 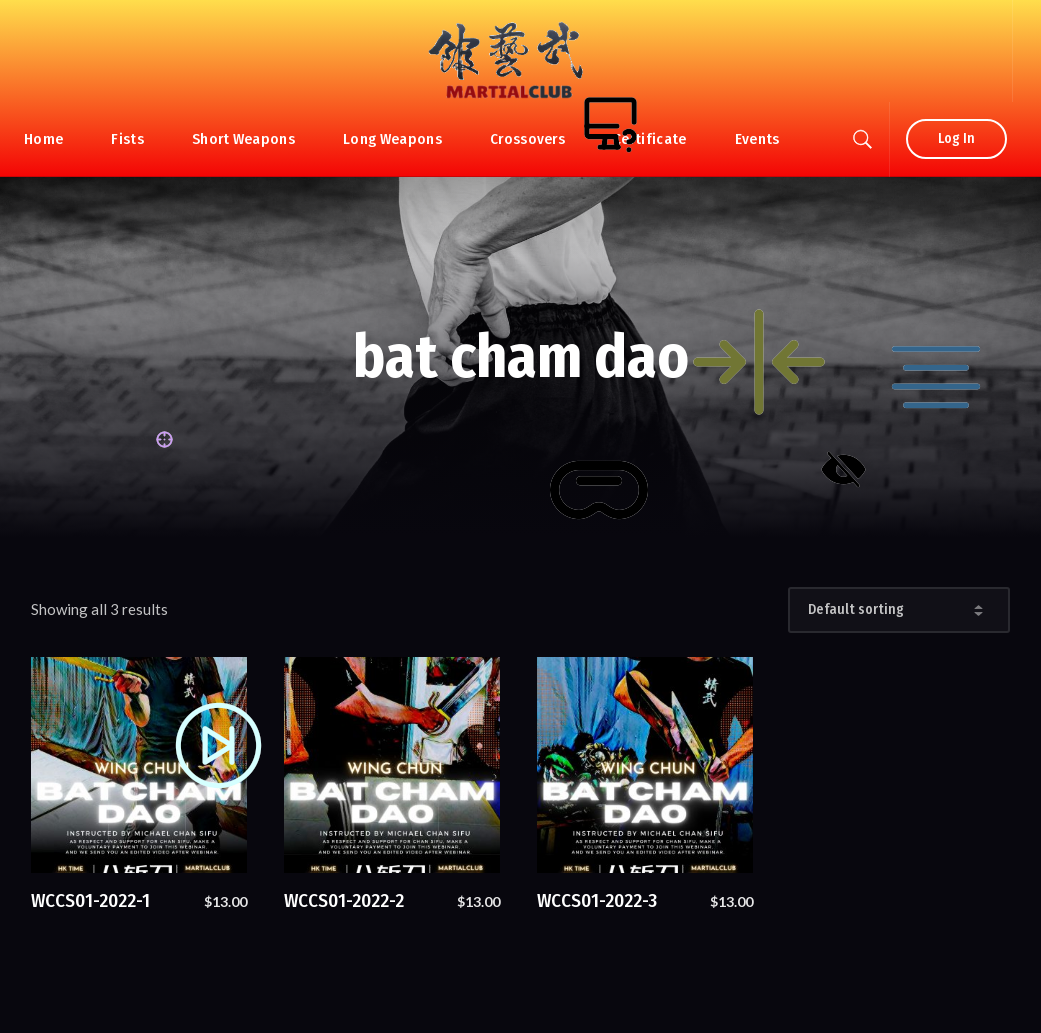 I want to click on hide password or sensitive content, so click(x=843, y=469).